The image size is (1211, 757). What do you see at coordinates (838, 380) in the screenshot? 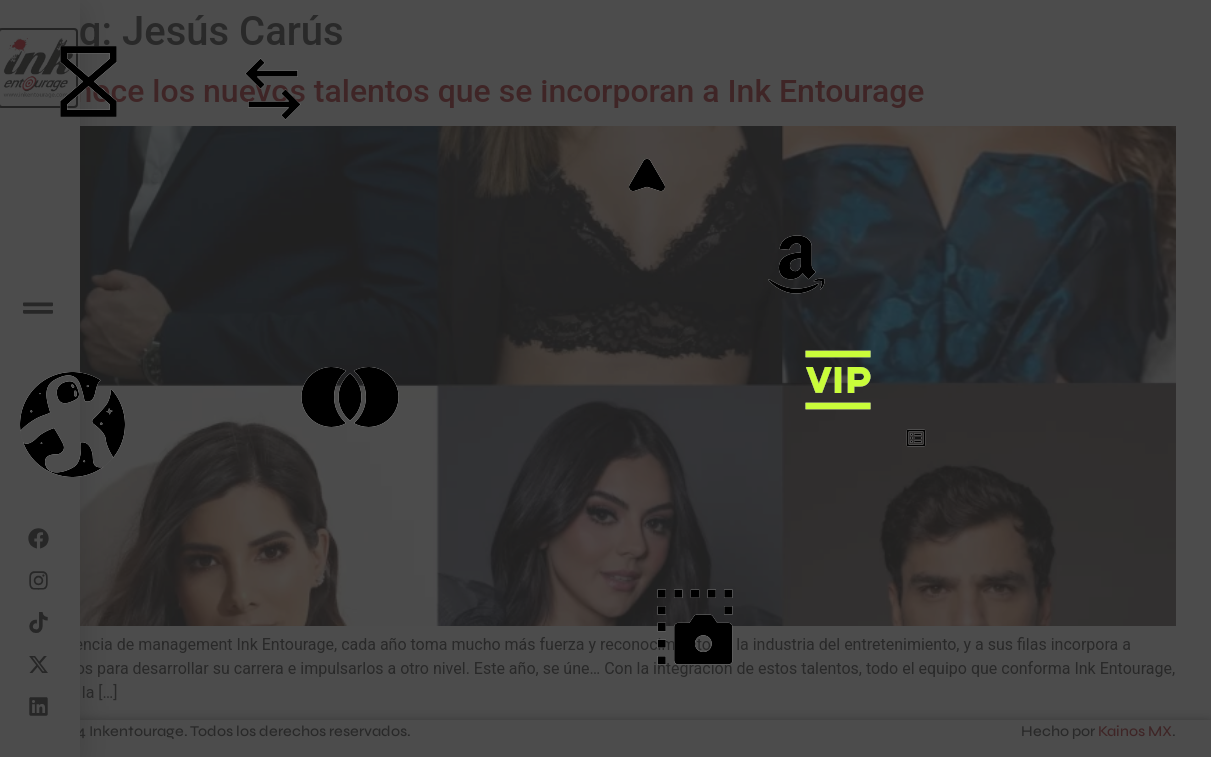
I see `indicates VIP or premium membership status` at bounding box center [838, 380].